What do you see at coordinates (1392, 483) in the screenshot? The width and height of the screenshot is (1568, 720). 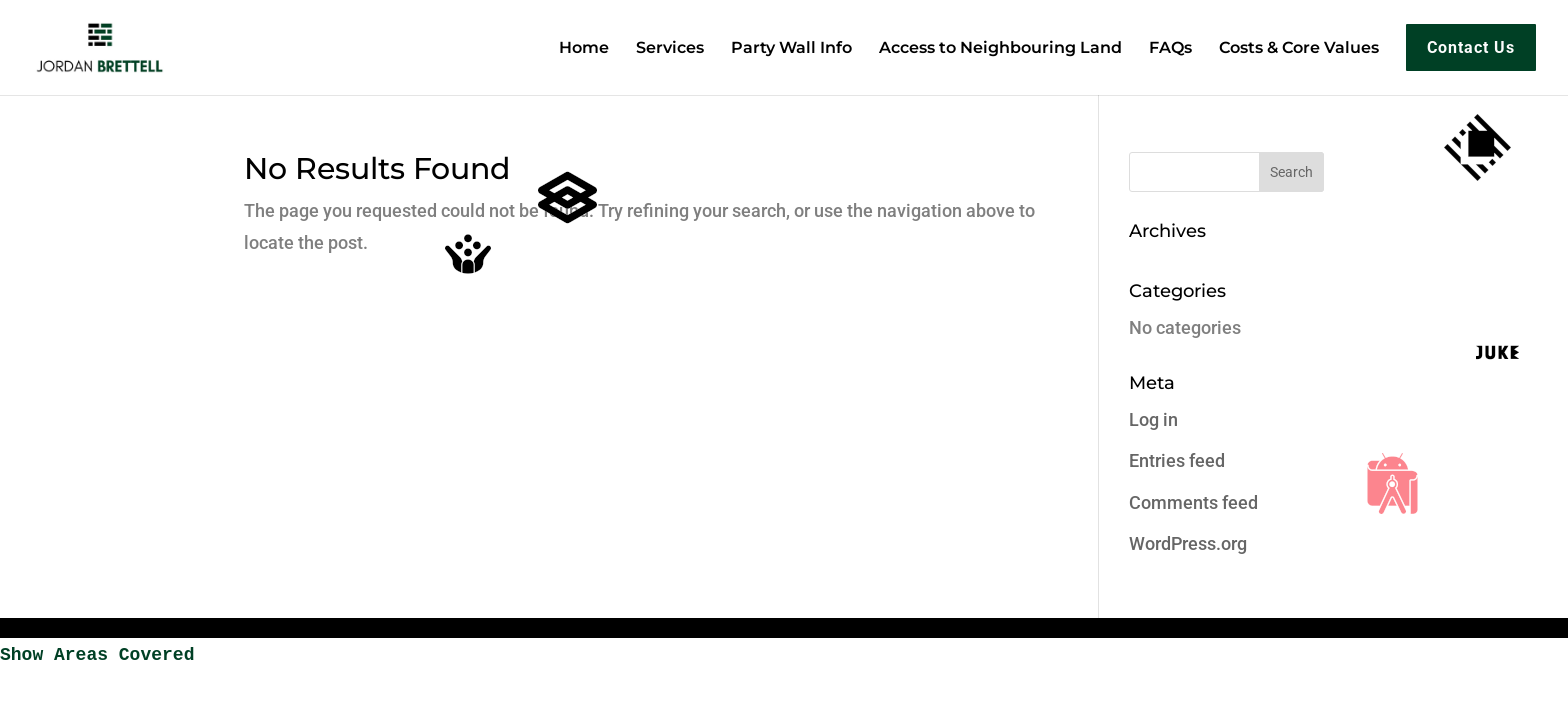 I see `open android studio` at bounding box center [1392, 483].